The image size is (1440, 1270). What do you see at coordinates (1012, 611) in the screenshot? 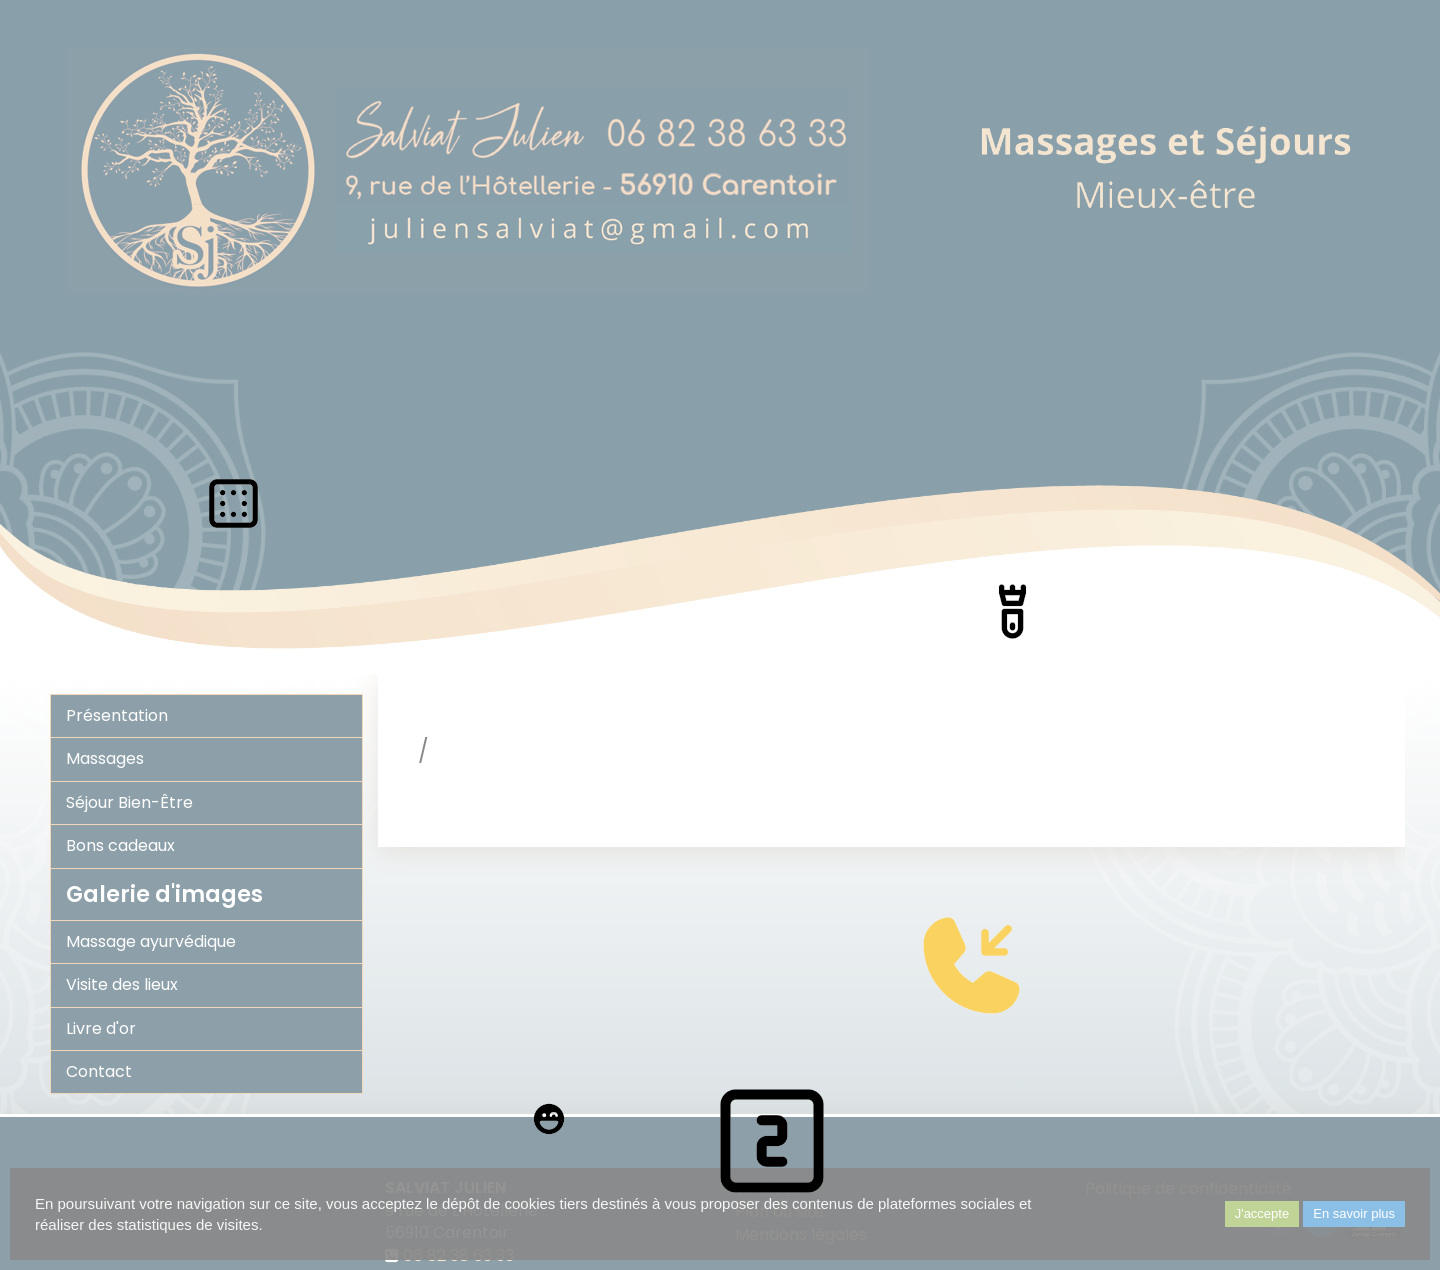
I see `electric razor or shaver tool` at bounding box center [1012, 611].